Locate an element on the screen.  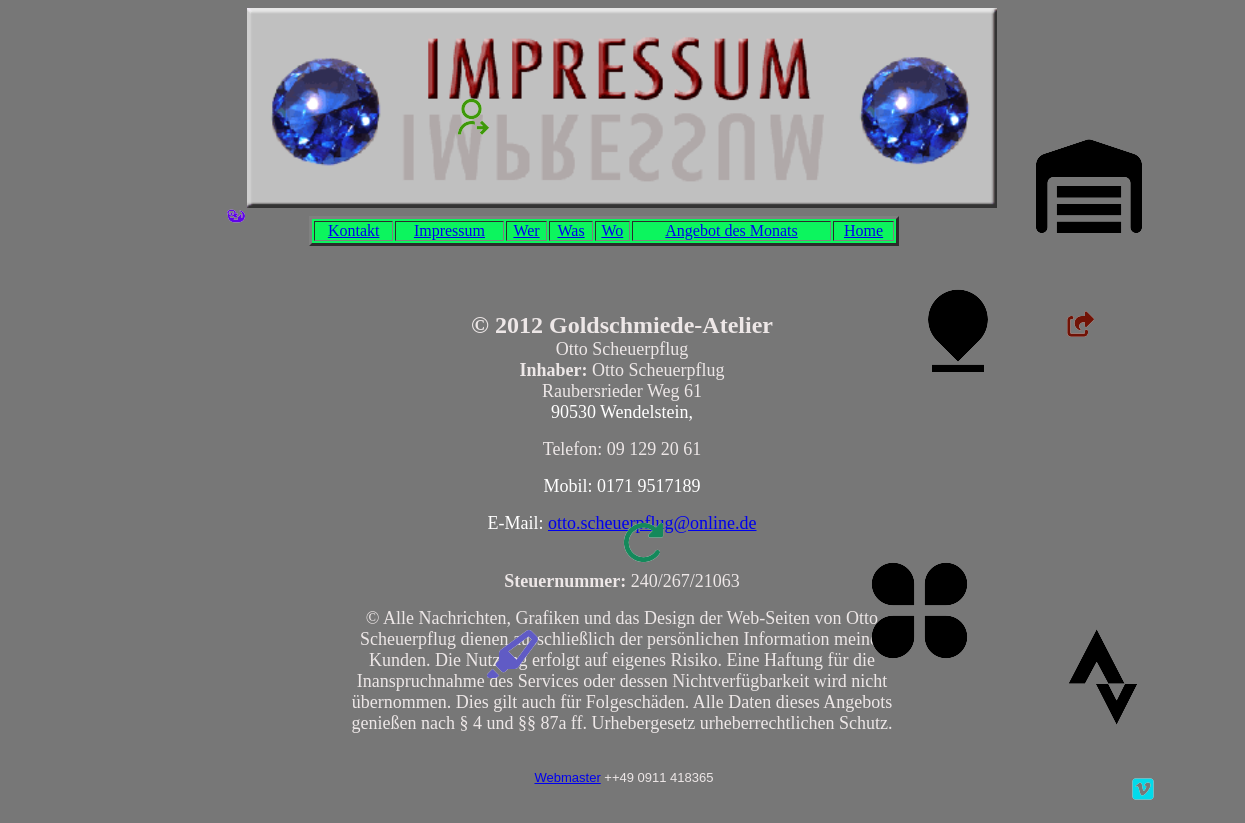
share a user profile with others is located at coordinates (471, 117).